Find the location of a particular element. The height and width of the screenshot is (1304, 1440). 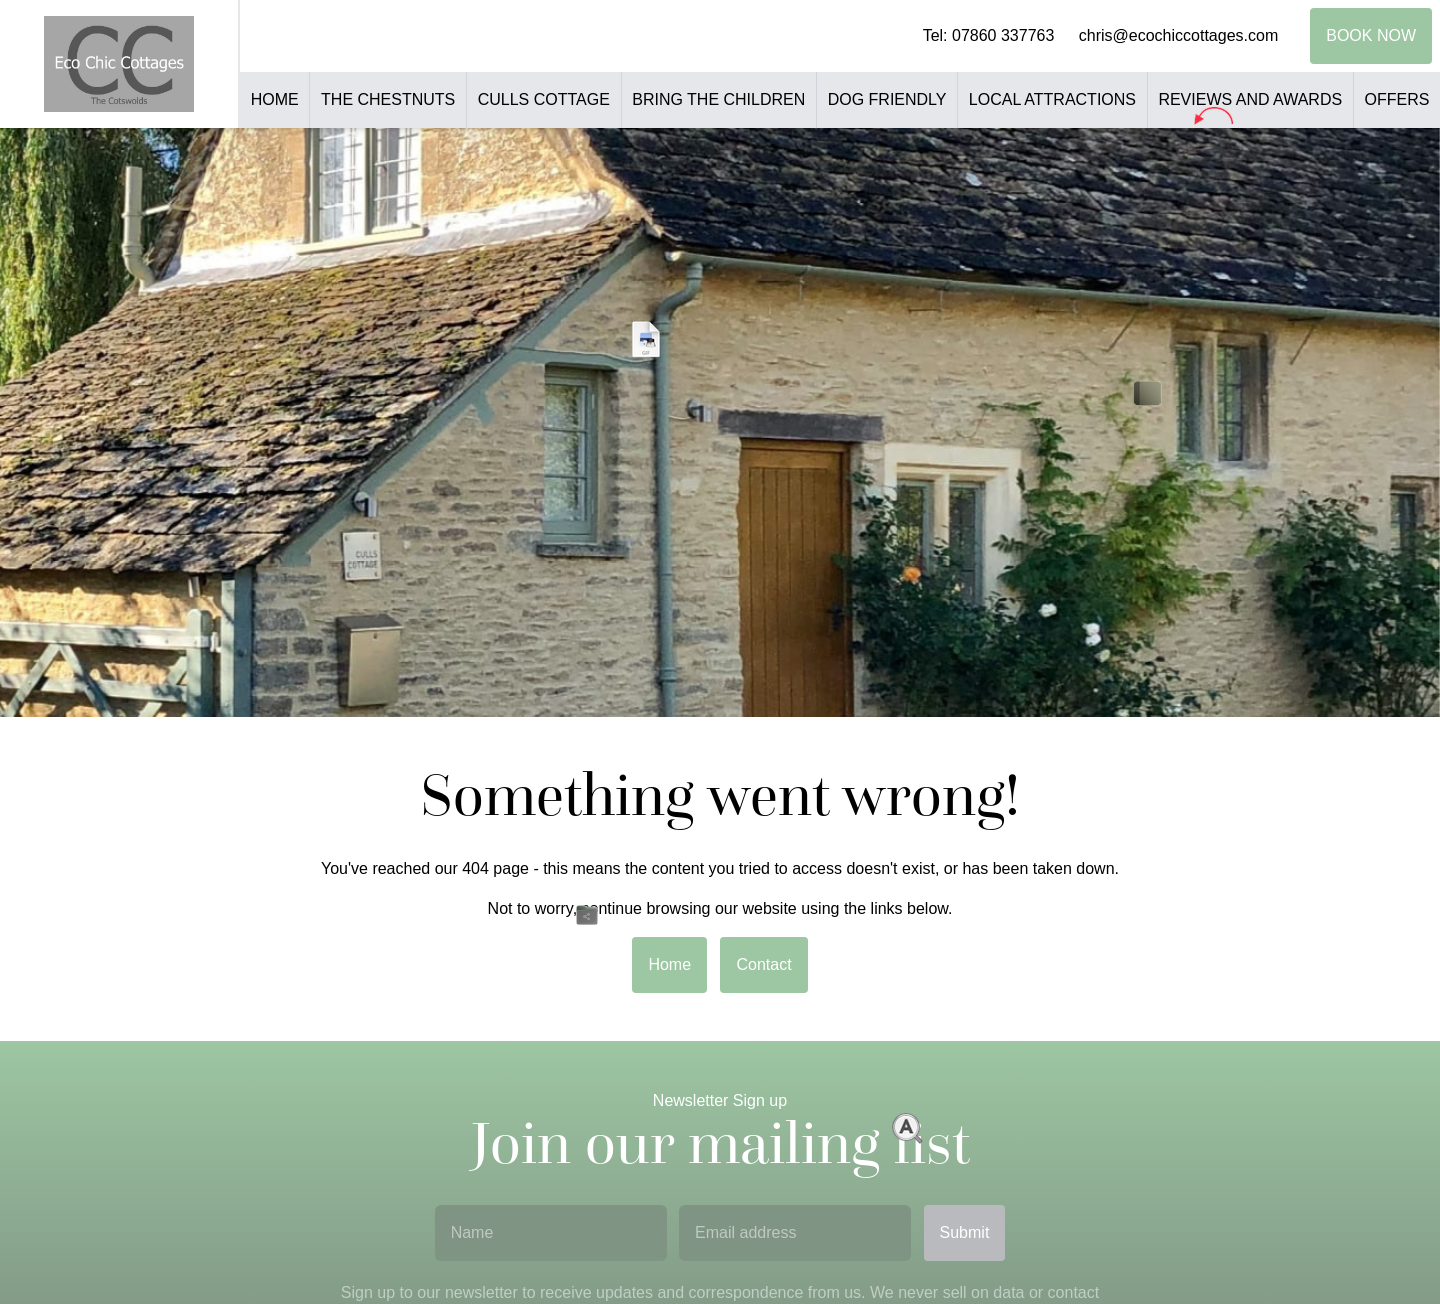

open your public shared folder is located at coordinates (587, 915).